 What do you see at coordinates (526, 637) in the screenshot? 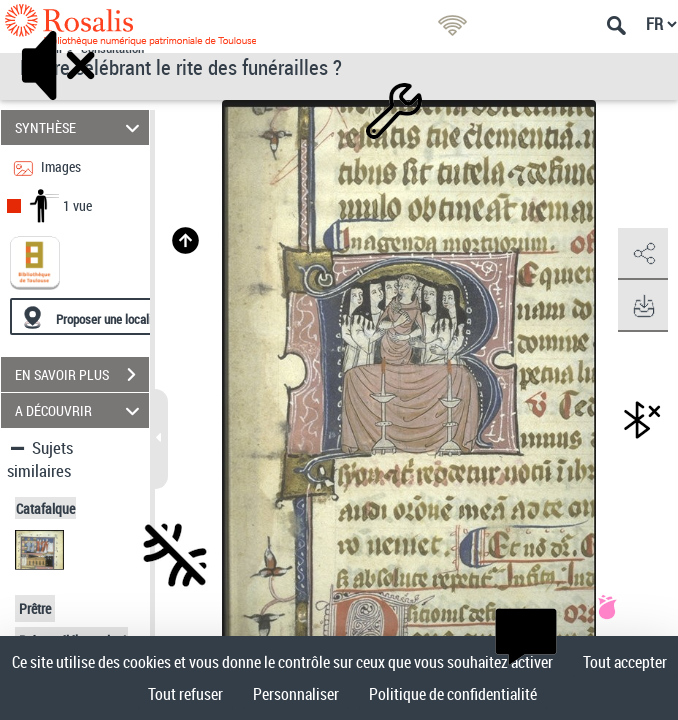
I see `open chat or messaging` at bounding box center [526, 637].